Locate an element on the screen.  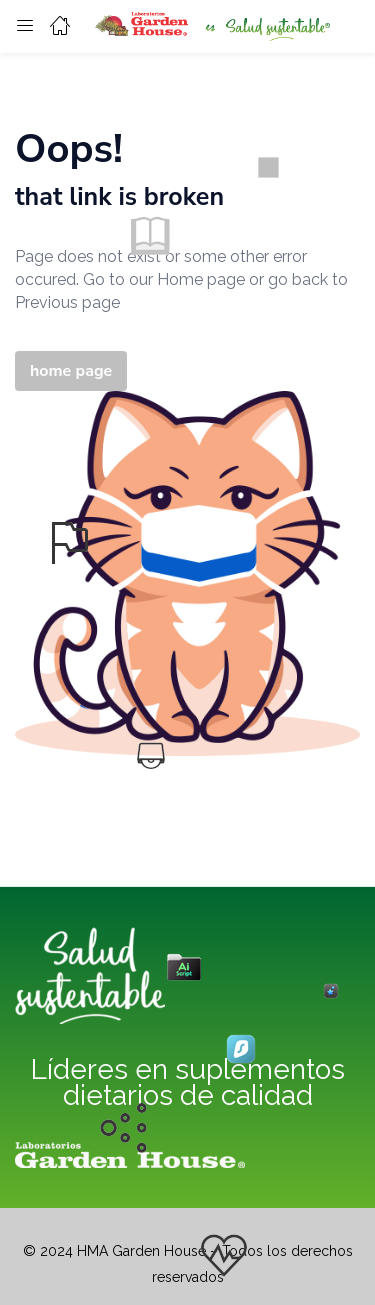
access flag emojis in the emoji picker is located at coordinates (70, 543).